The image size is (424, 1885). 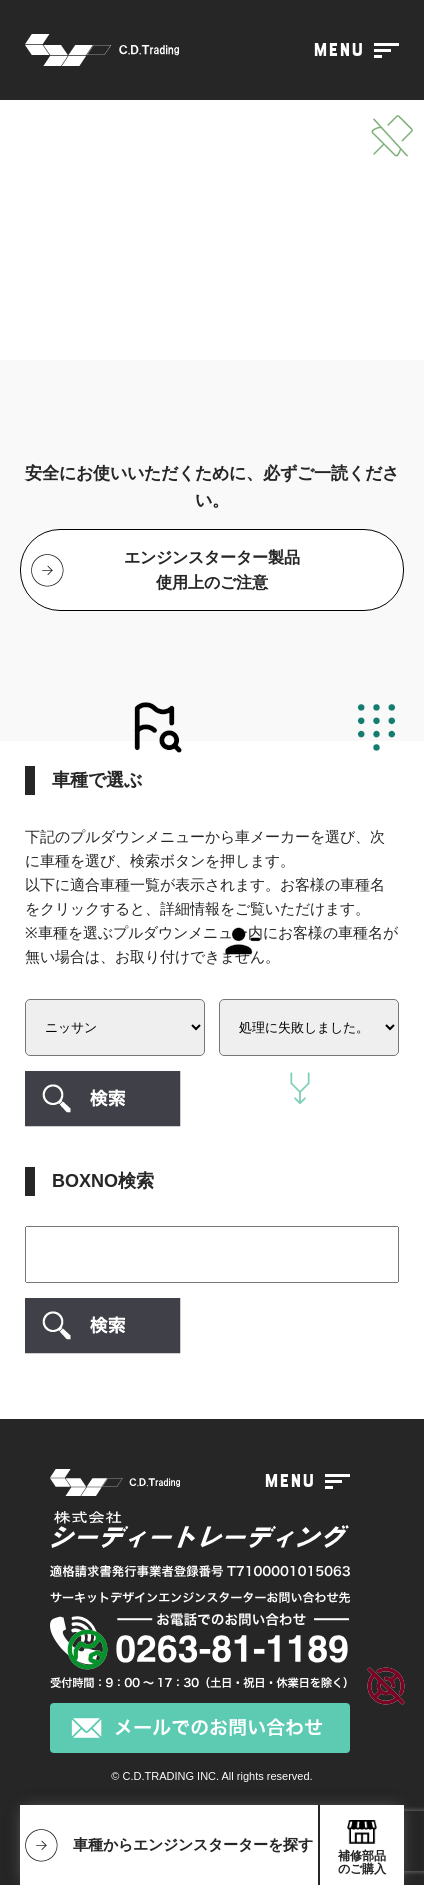 What do you see at coordinates (386, 1686) in the screenshot?
I see `help or support is unavailable` at bounding box center [386, 1686].